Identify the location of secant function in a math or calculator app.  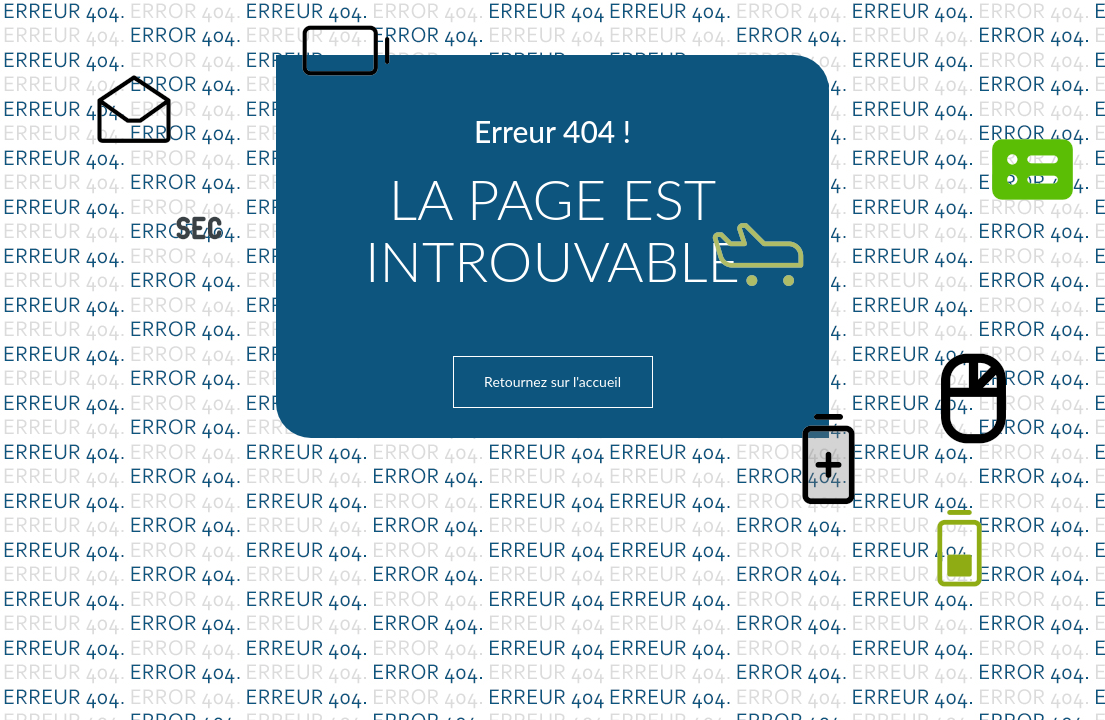
(199, 228).